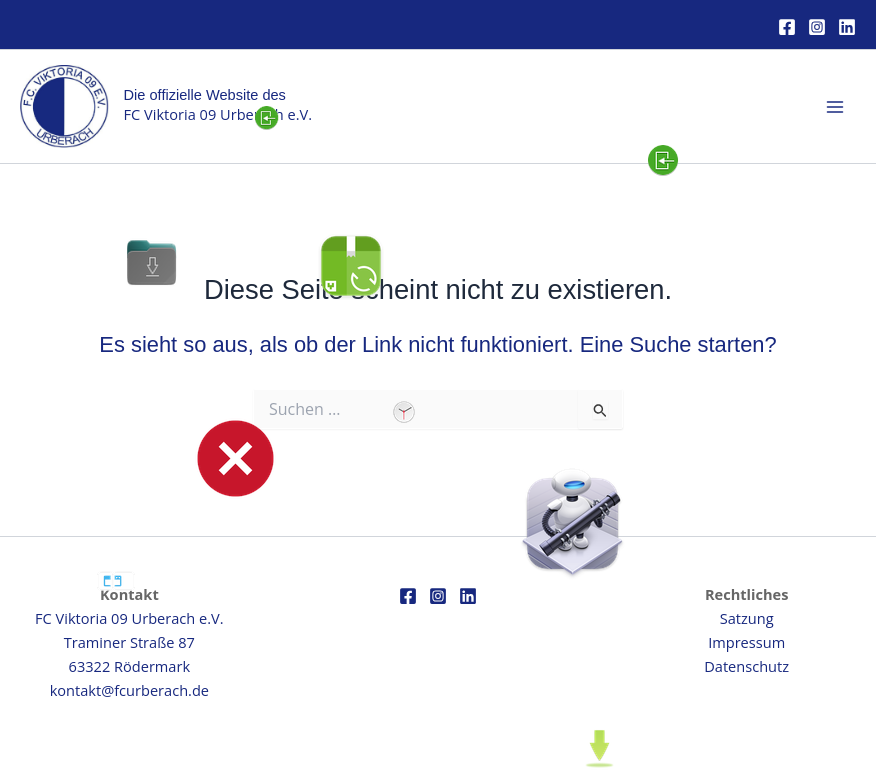 The width and height of the screenshot is (876, 783). What do you see at coordinates (351, 267) in the screenshot?
I see `update or refresh system packages` at bounding box center [351, 267].